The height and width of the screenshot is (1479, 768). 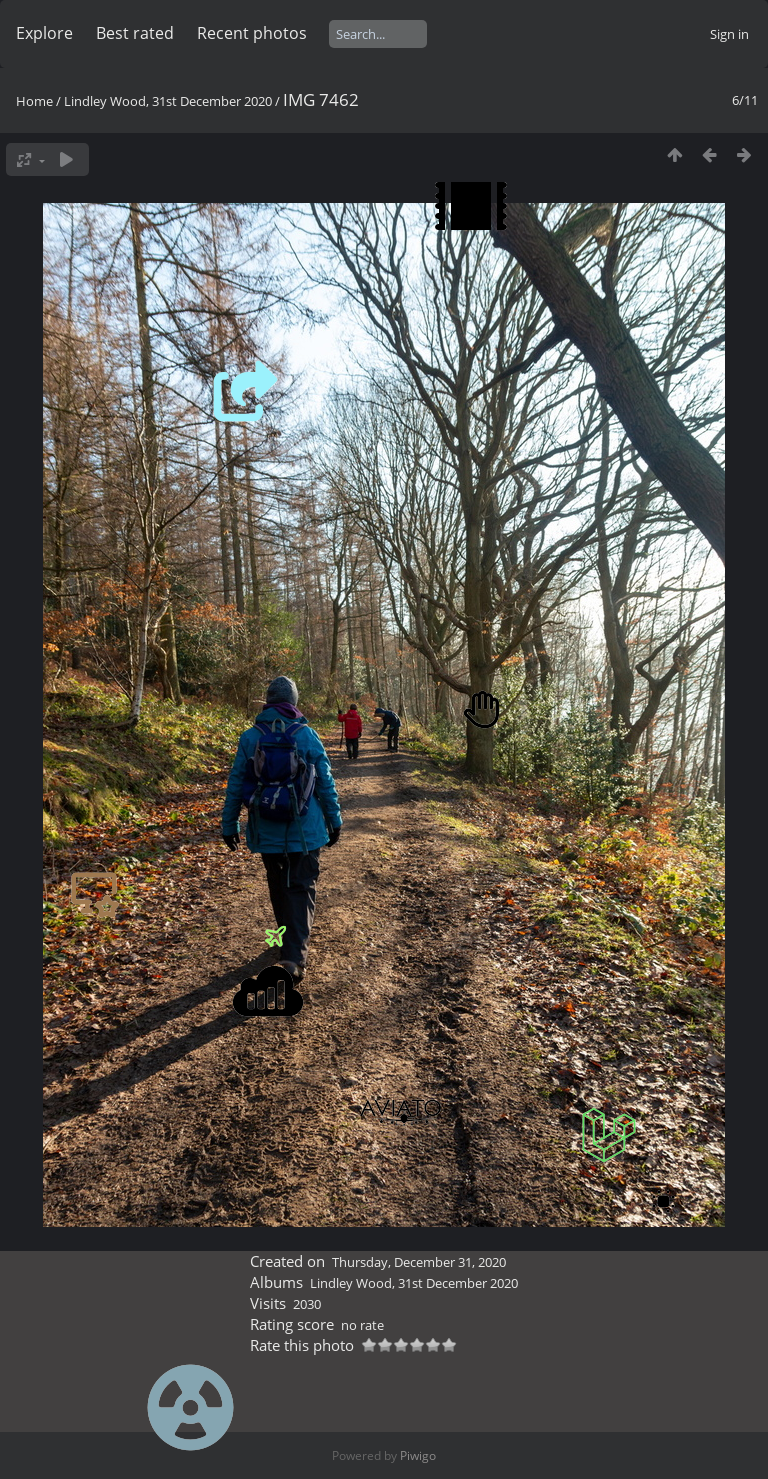 I want to click on stop or pause current action, so click(x=482, y=709).